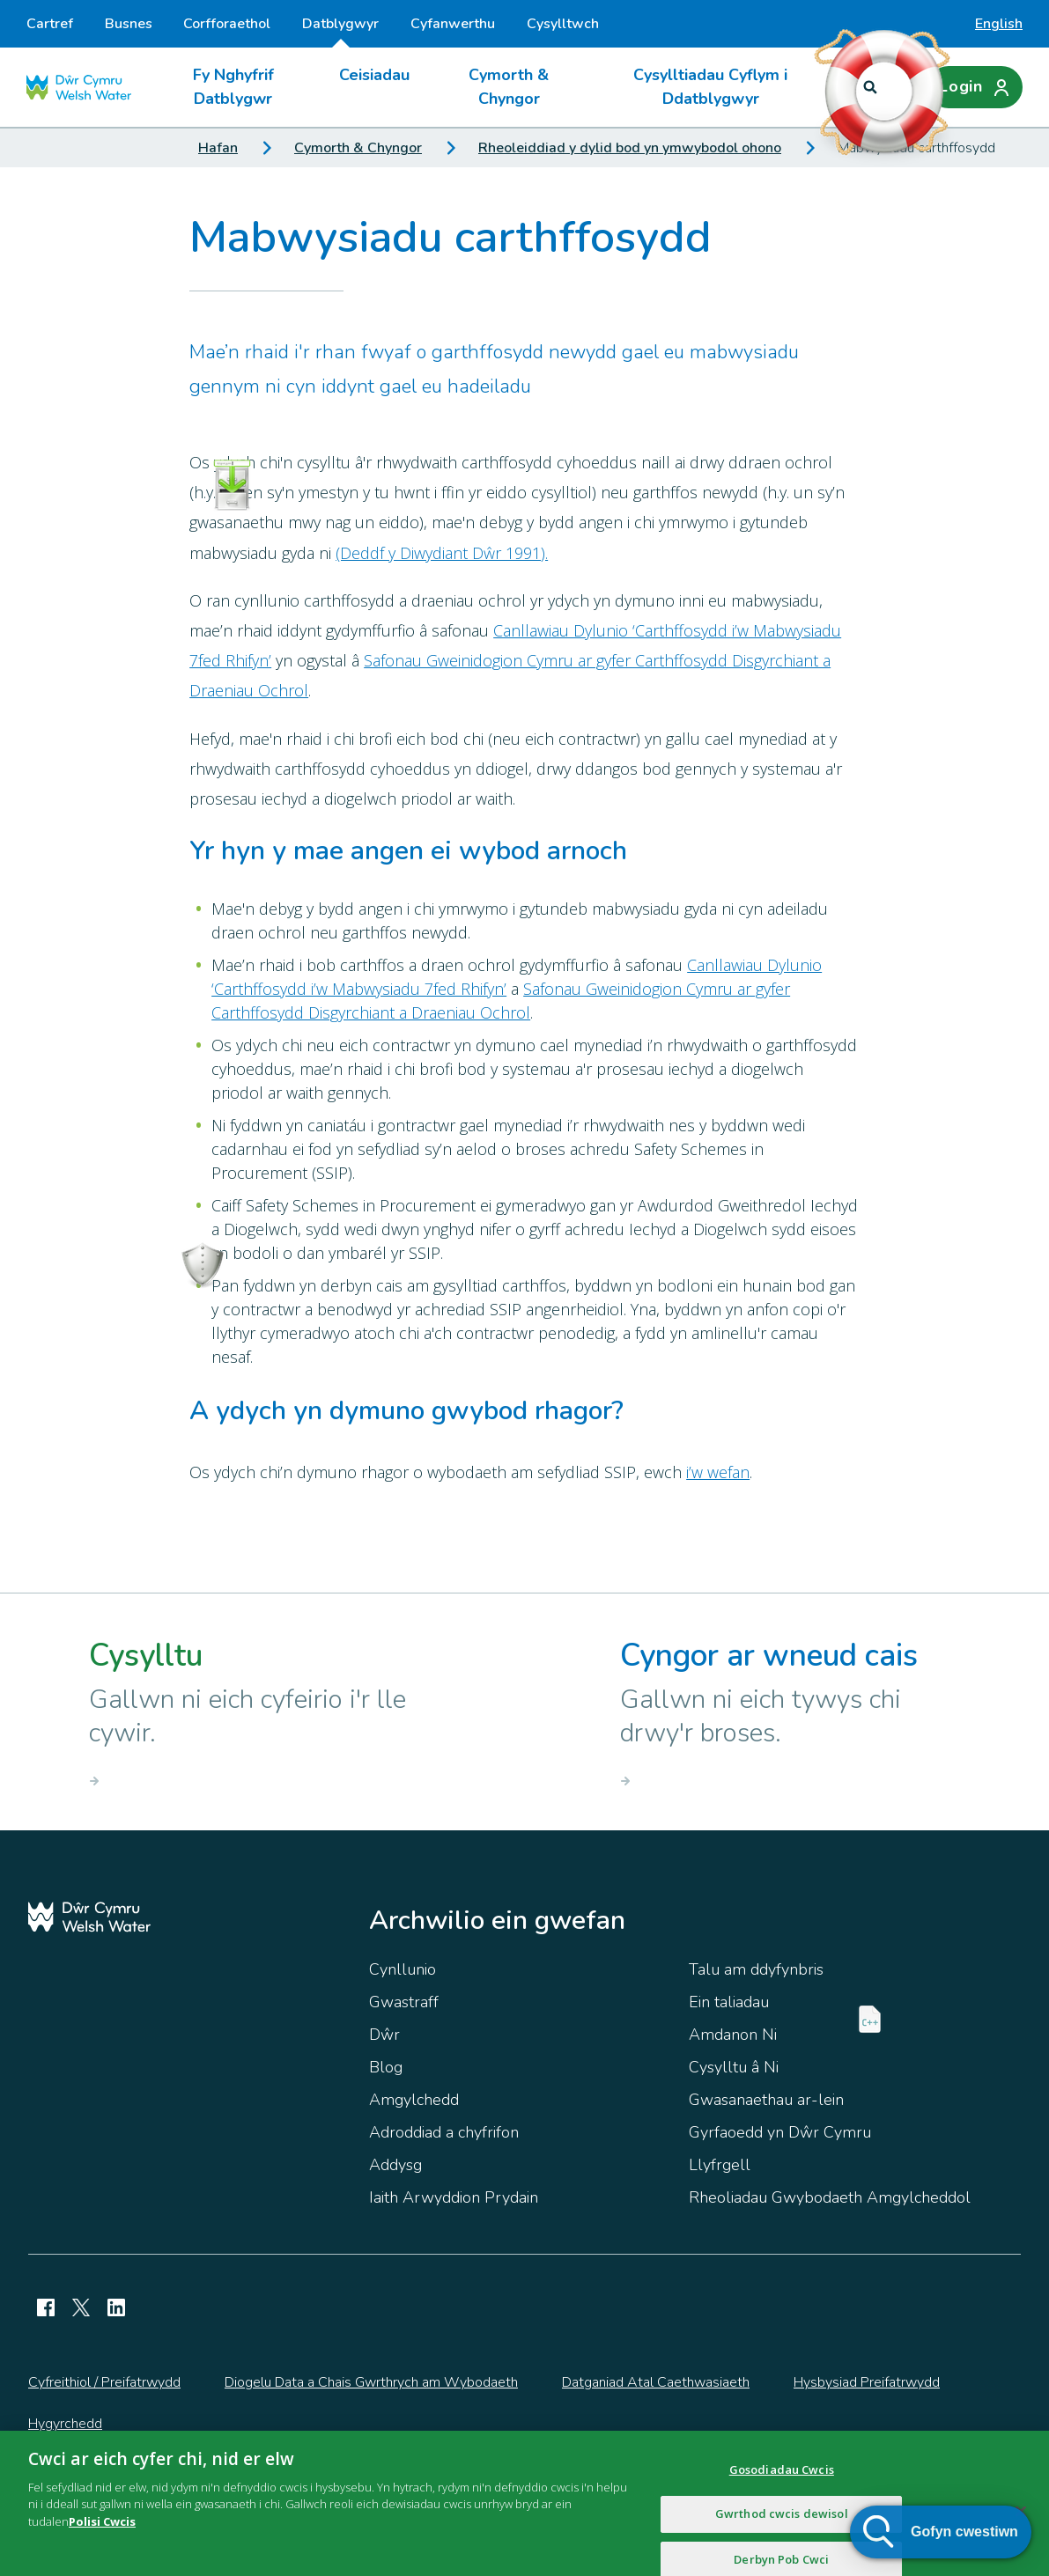 Image resolution: width=1049 pixels, height=2576 pixels. What do you see at coordinates (203, 1265) in the screenshot?
I see `indicates medium security level` at bounding box center [203, 1265].